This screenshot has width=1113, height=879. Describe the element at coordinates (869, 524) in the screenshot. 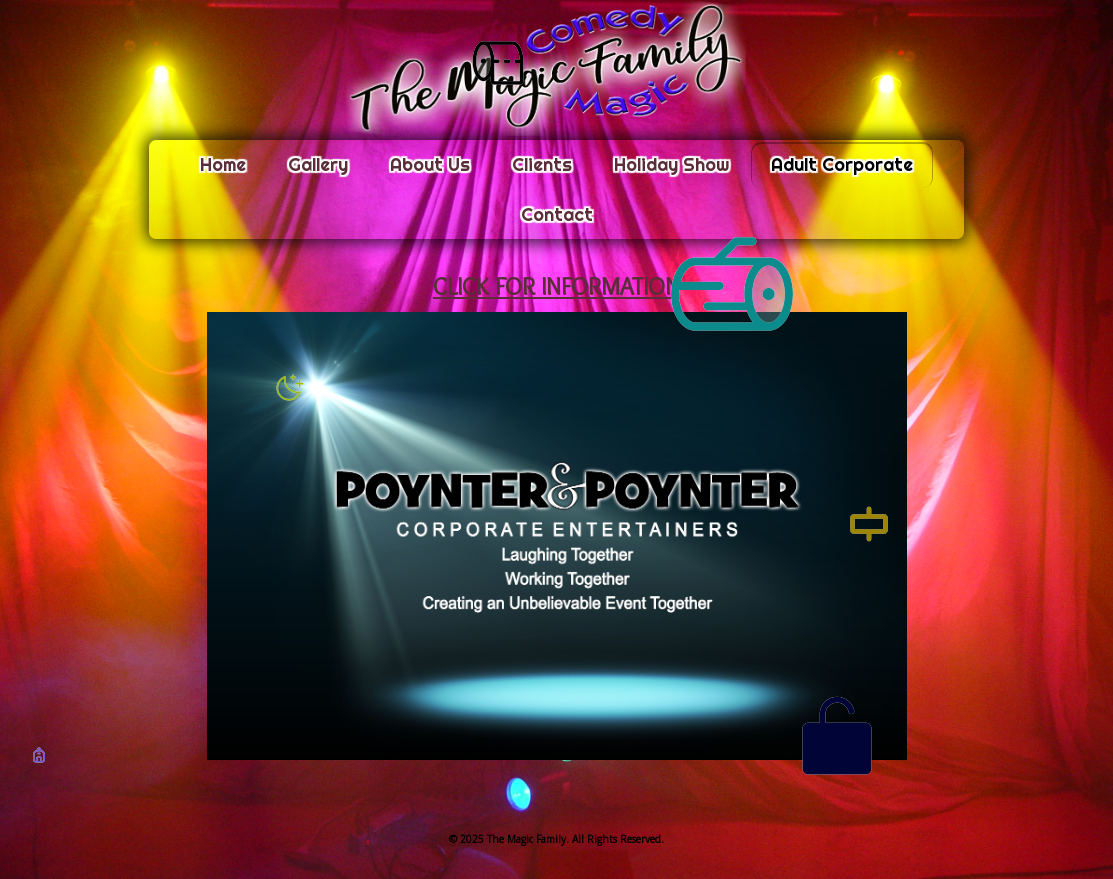

I see `center align element horizontally` at that location.